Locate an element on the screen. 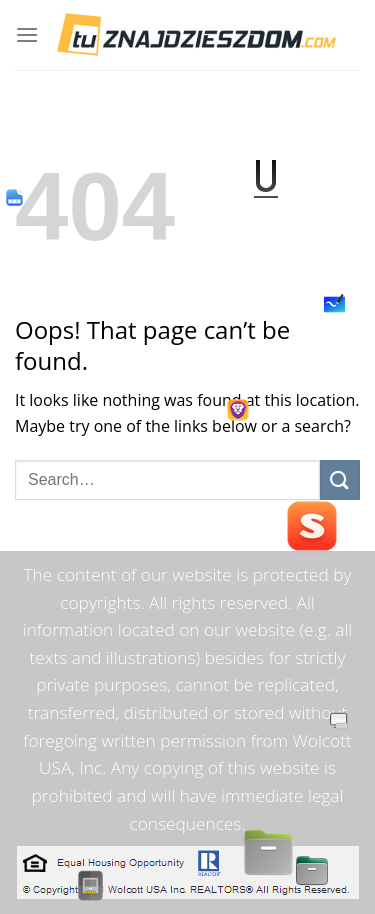 This screenshot has width=375, height=914. open sogou pinyin input method is located at coordinates (312, 526).